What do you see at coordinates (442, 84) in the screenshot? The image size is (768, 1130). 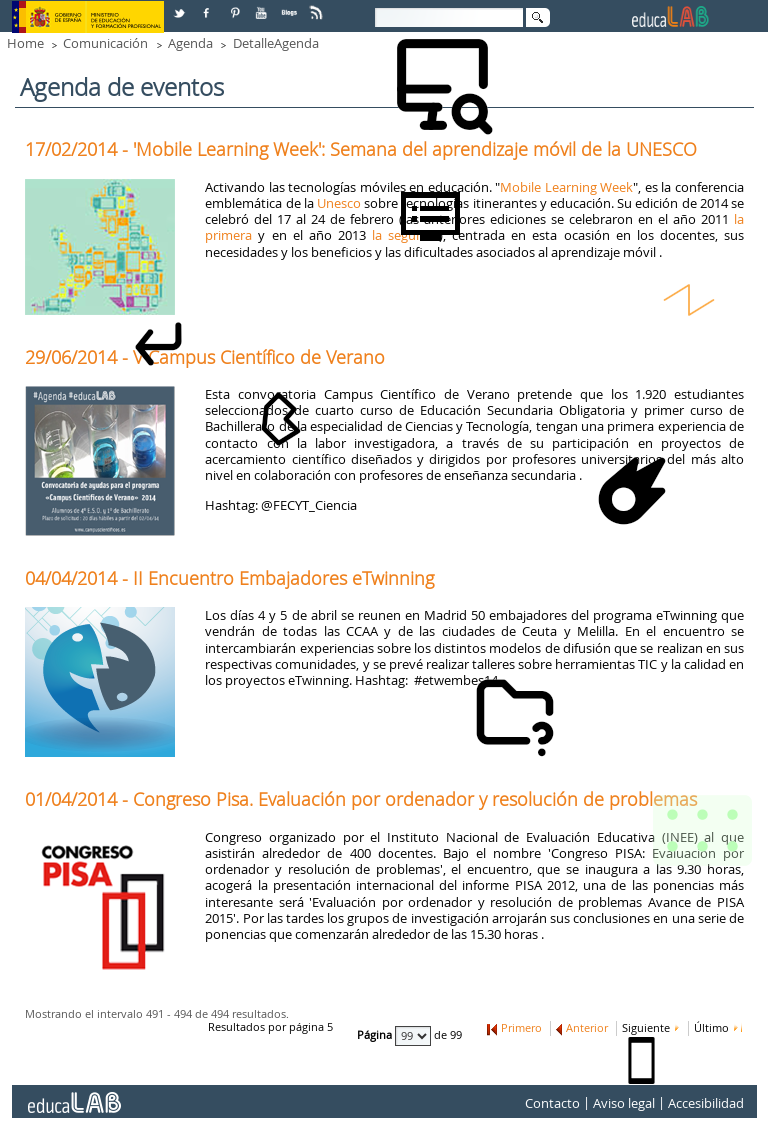 I see `search for connected devices on your network` at bounding box center [442, 84].